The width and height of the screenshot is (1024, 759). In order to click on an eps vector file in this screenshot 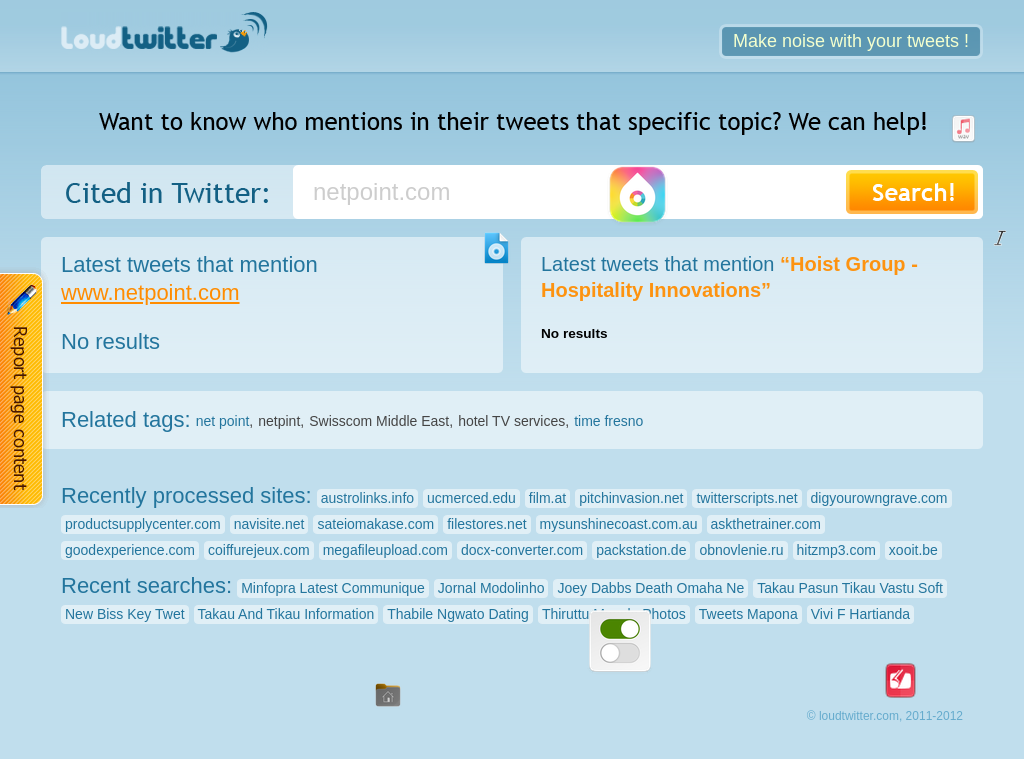, I will do `click(900, 680)`.